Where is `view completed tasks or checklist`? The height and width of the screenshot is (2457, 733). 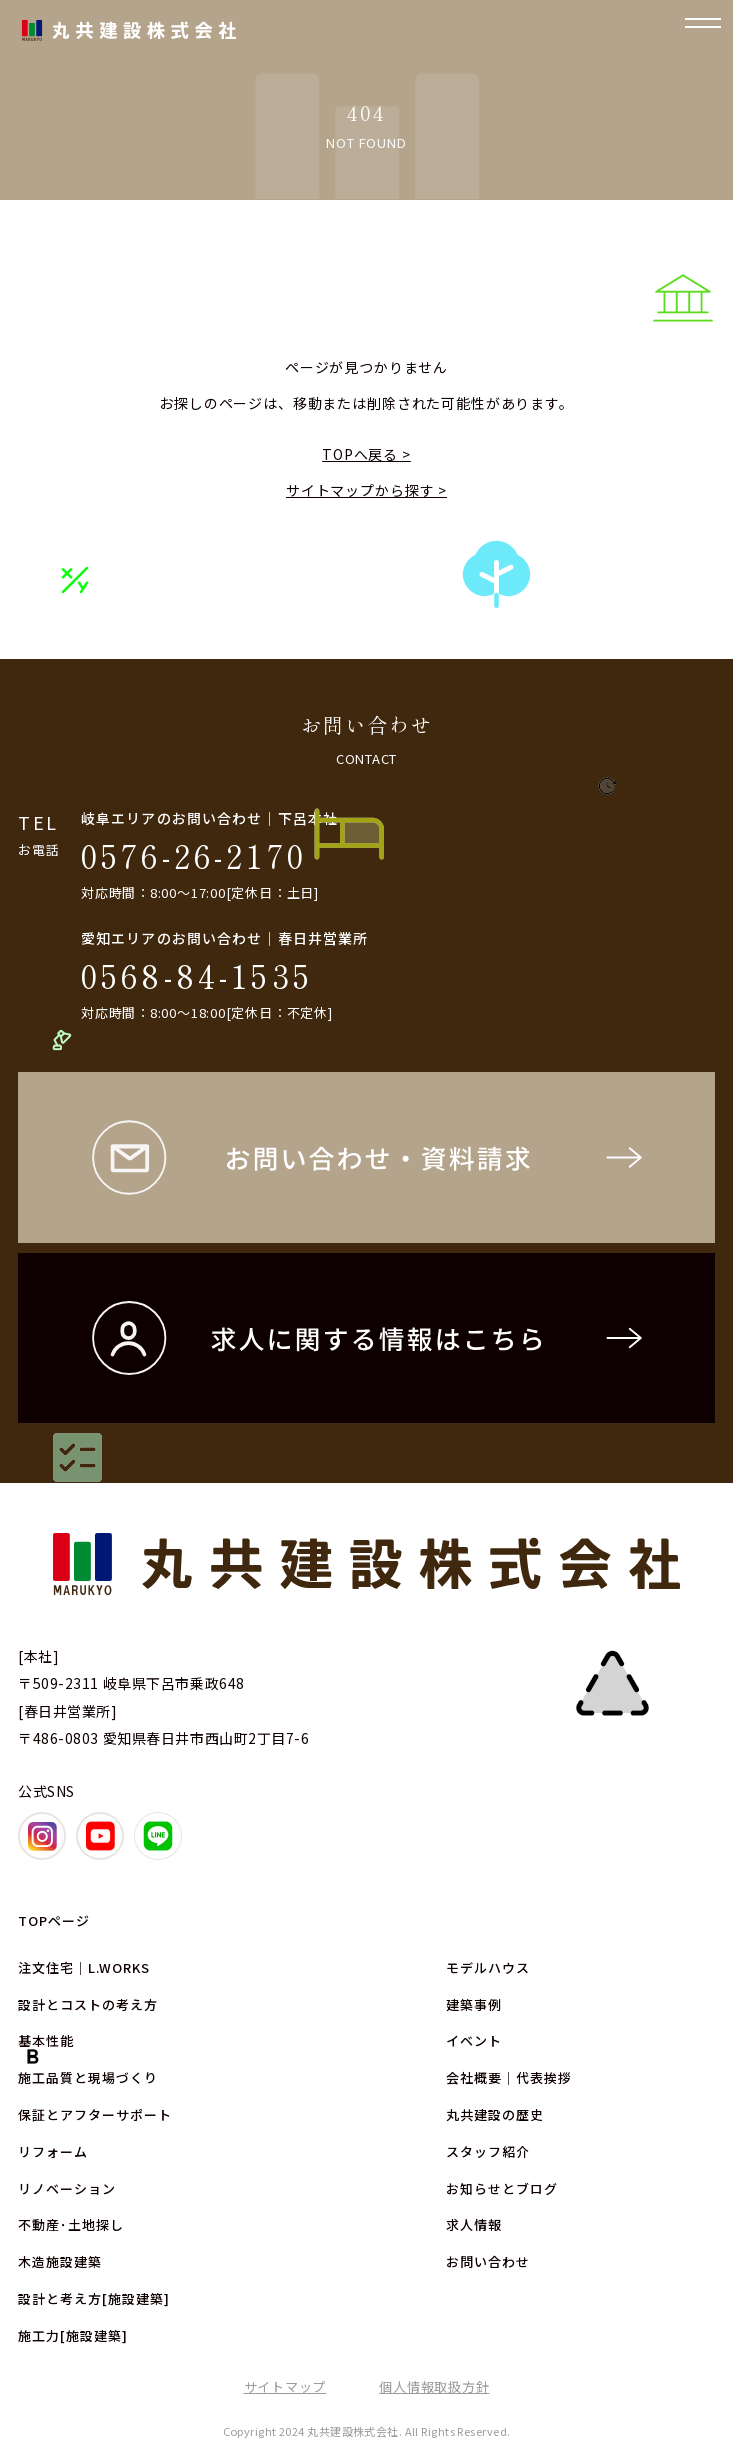
view completed tasks or checklist is located at coordinates (77, 1457).